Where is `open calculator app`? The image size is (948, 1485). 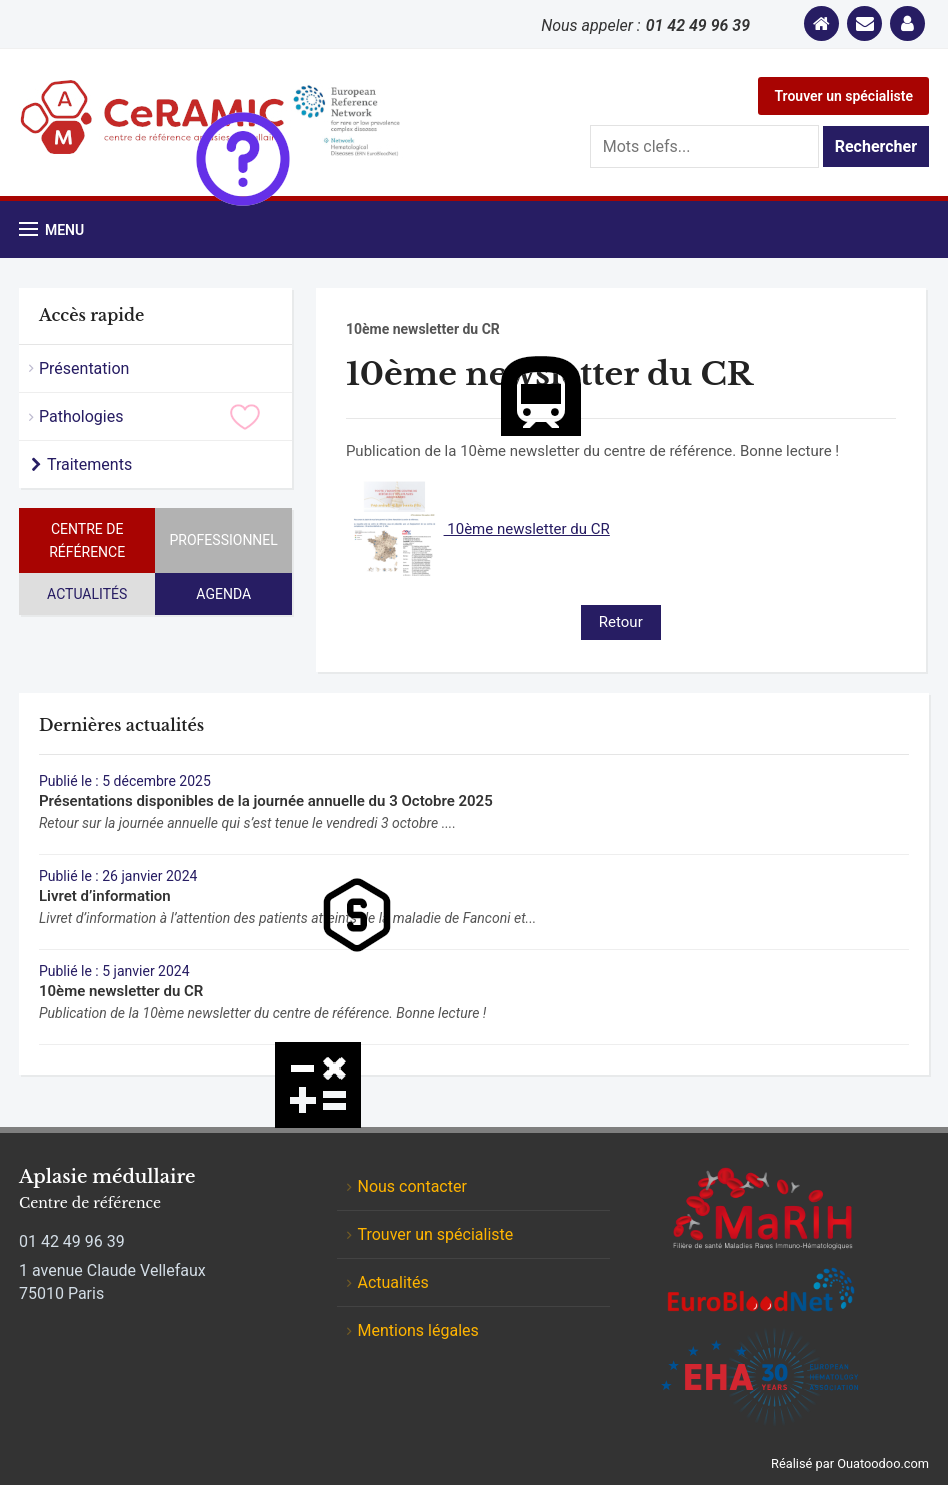 open calculator app is located at coordinates (318, 1085).